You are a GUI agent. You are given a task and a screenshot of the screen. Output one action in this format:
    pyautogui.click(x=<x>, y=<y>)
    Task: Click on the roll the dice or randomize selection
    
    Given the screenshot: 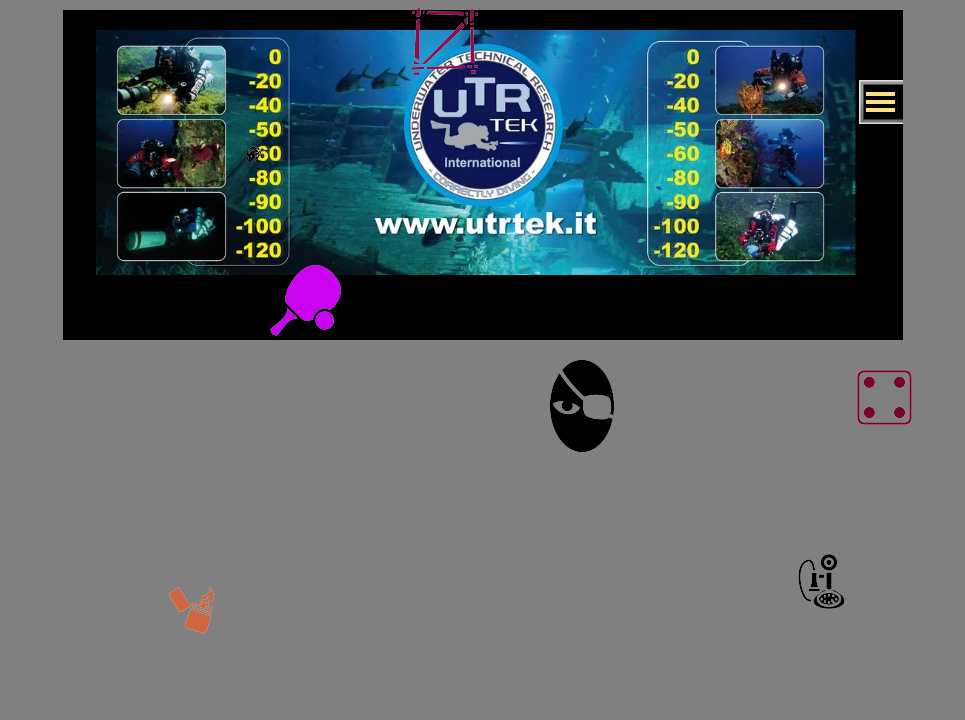 What is the action you would take?
    pyautogui.click(x=884, y=397)
    